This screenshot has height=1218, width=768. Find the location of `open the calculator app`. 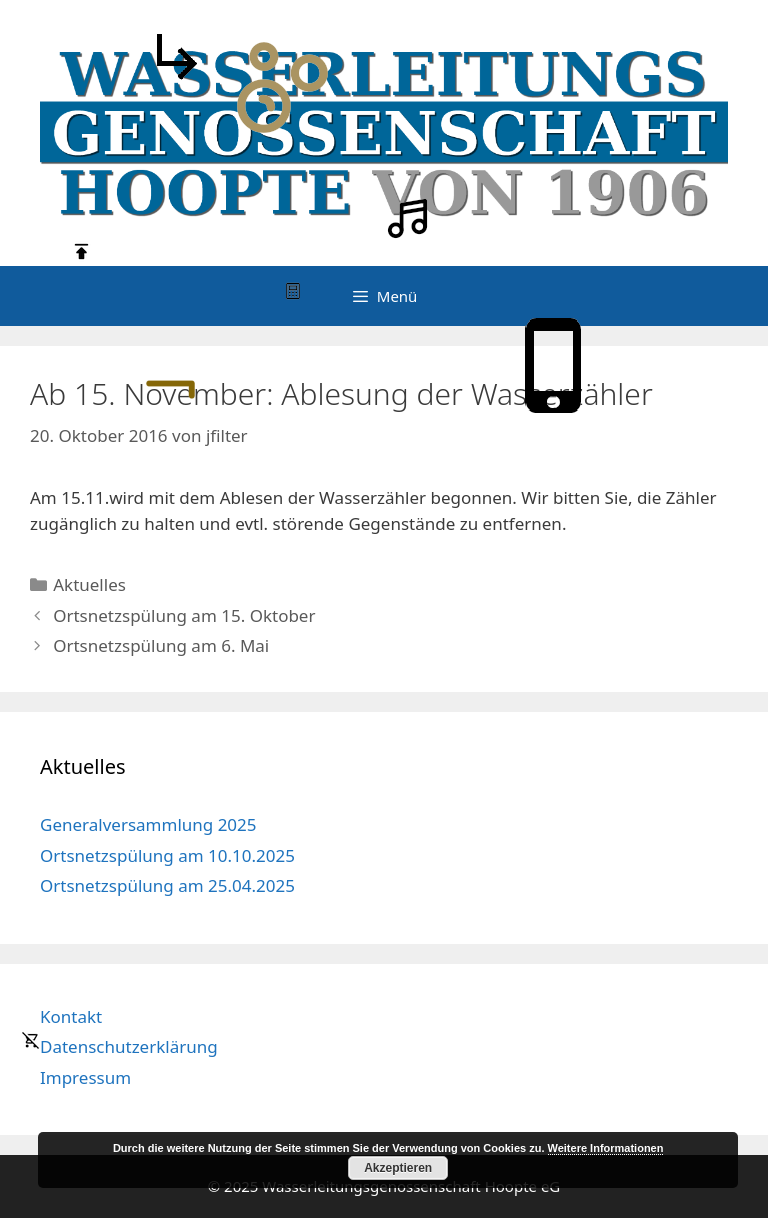

open the calculator app is located at coordinates (293, 291).